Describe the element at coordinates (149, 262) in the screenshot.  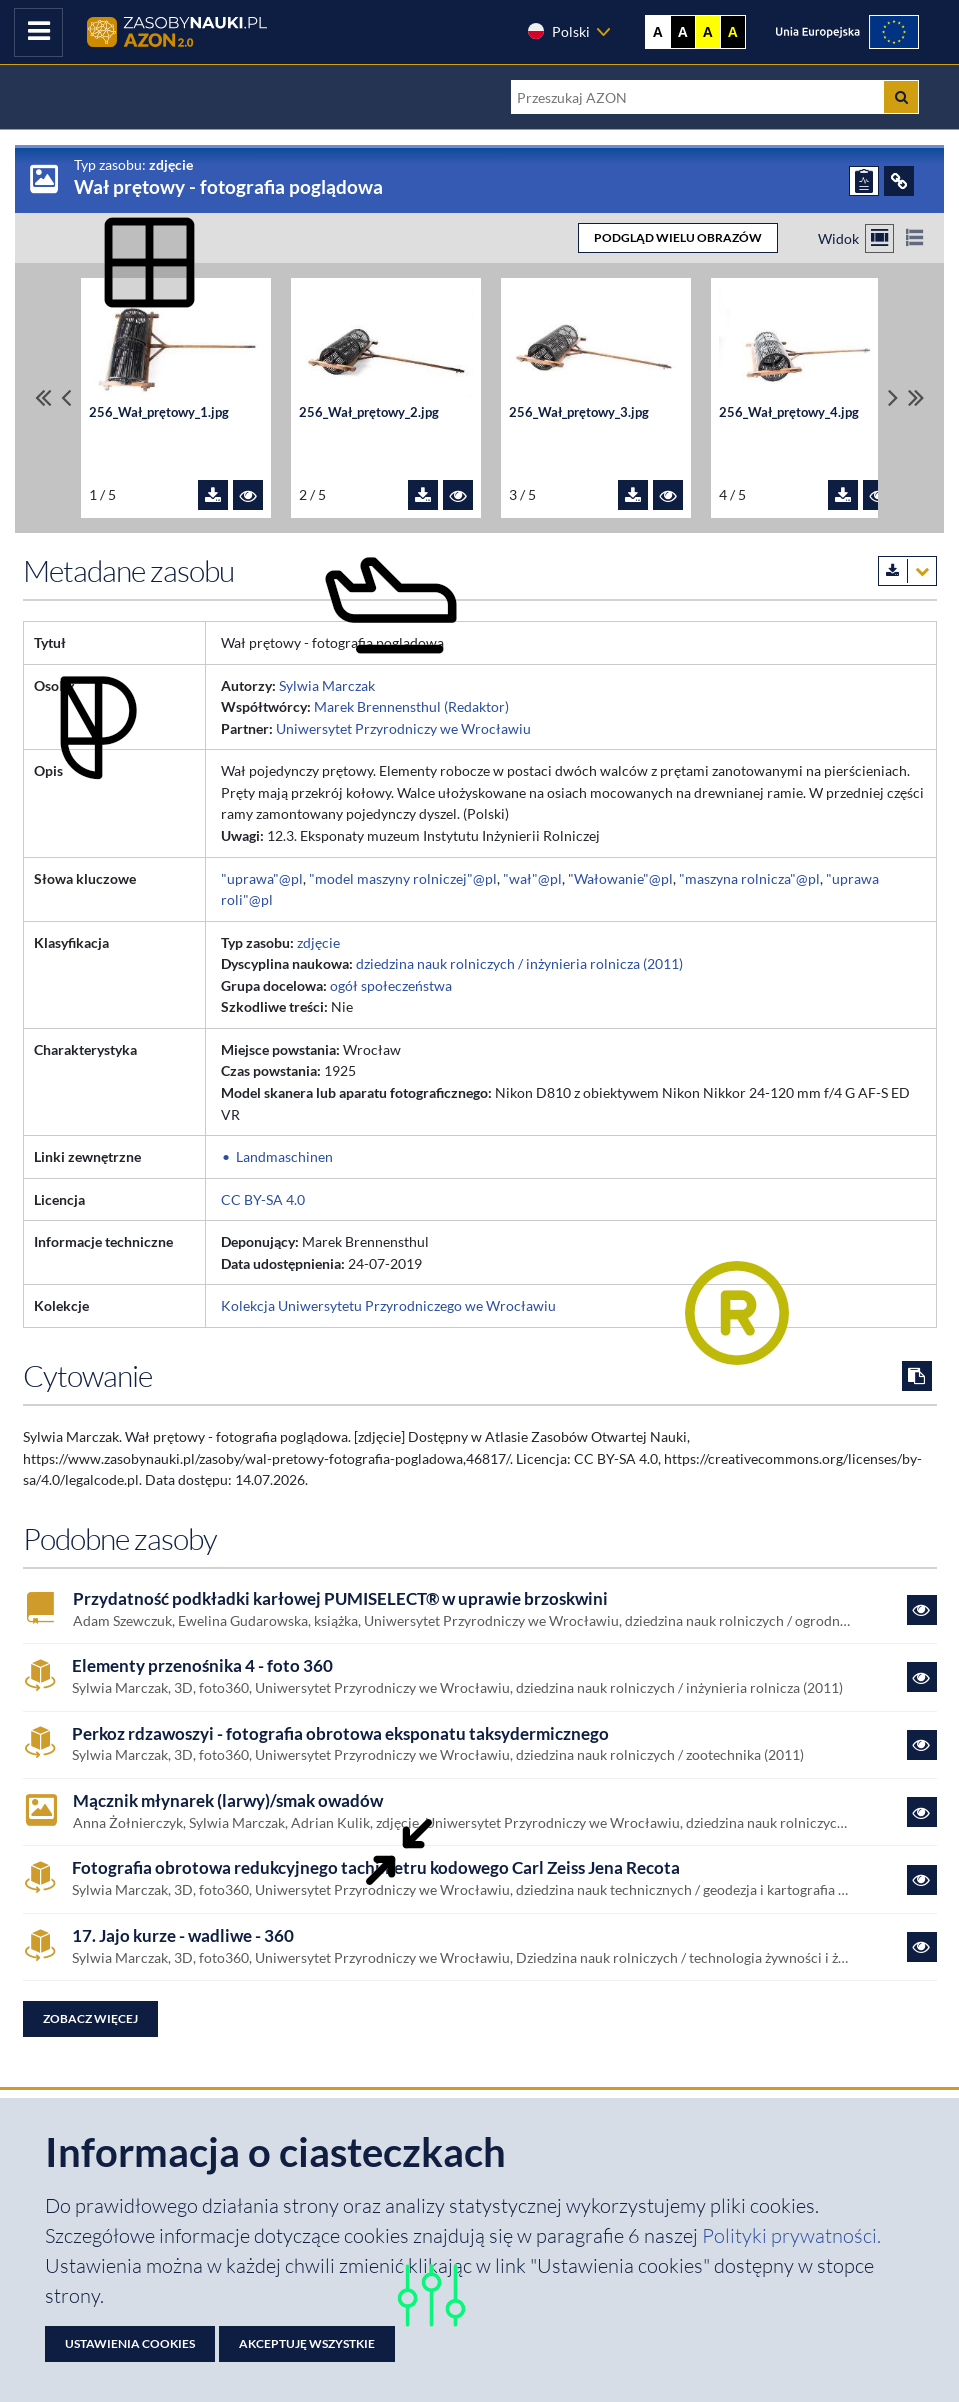
I see `view items in grid layout` at that location.